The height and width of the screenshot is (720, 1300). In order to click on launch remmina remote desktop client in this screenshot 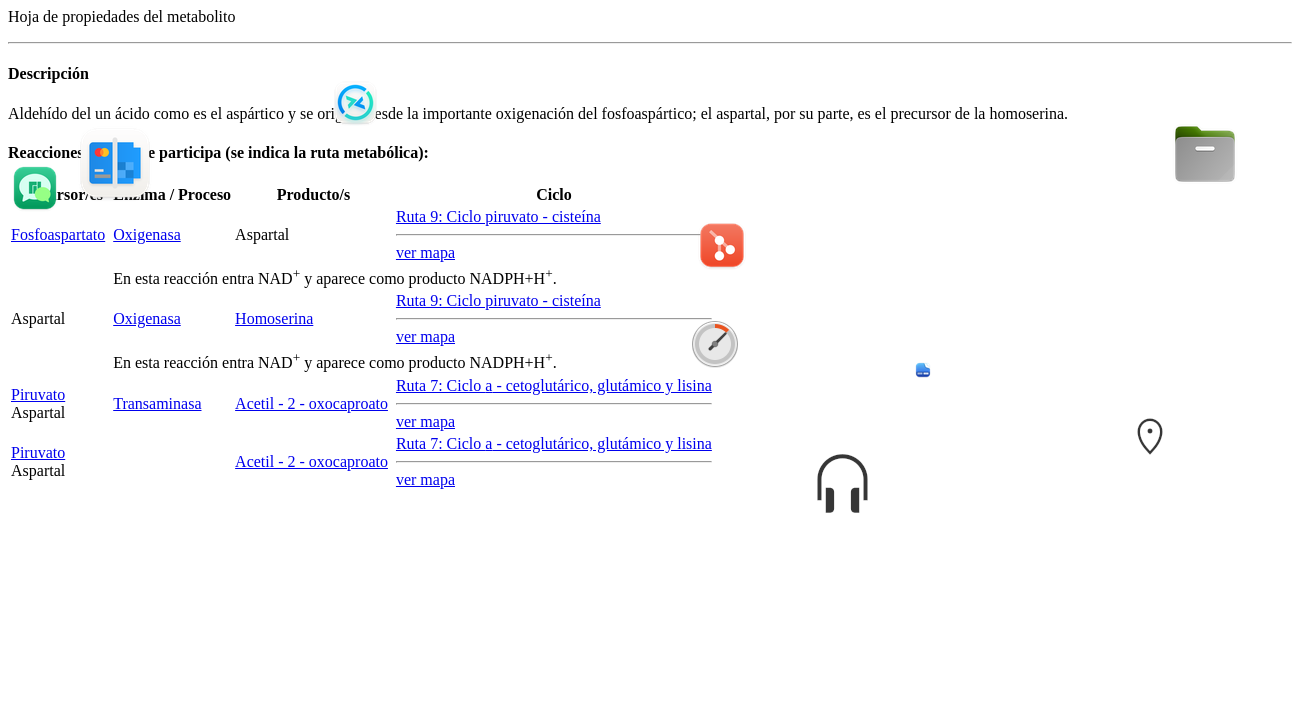, I will do `click(355, 102)`.